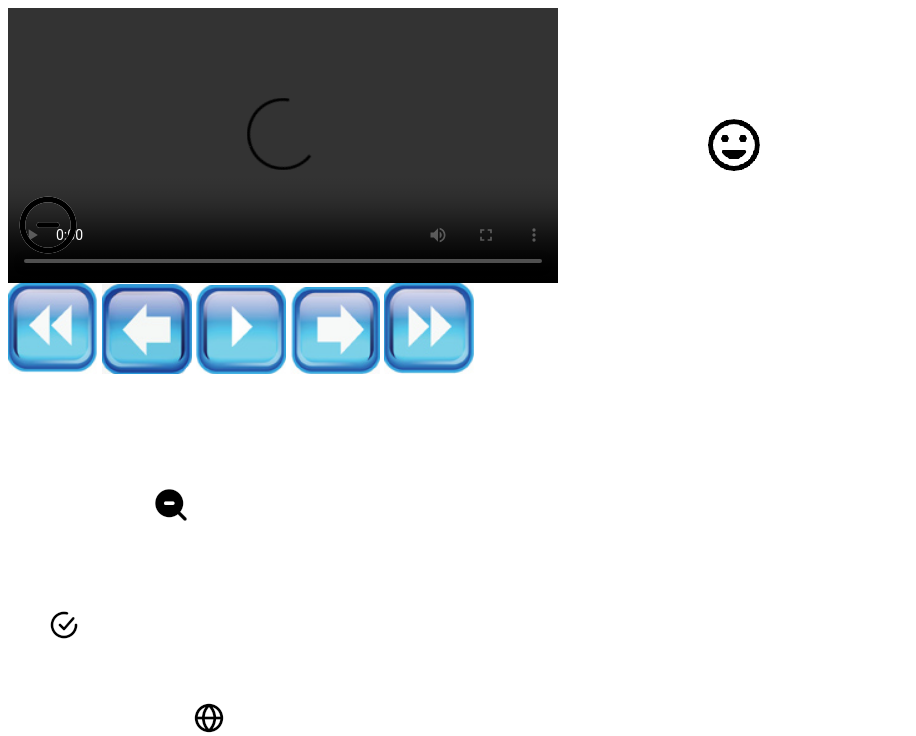  Describe the element at coordinates (209, 718) in the screenshot. I see `switch to global or international settings` at that location.